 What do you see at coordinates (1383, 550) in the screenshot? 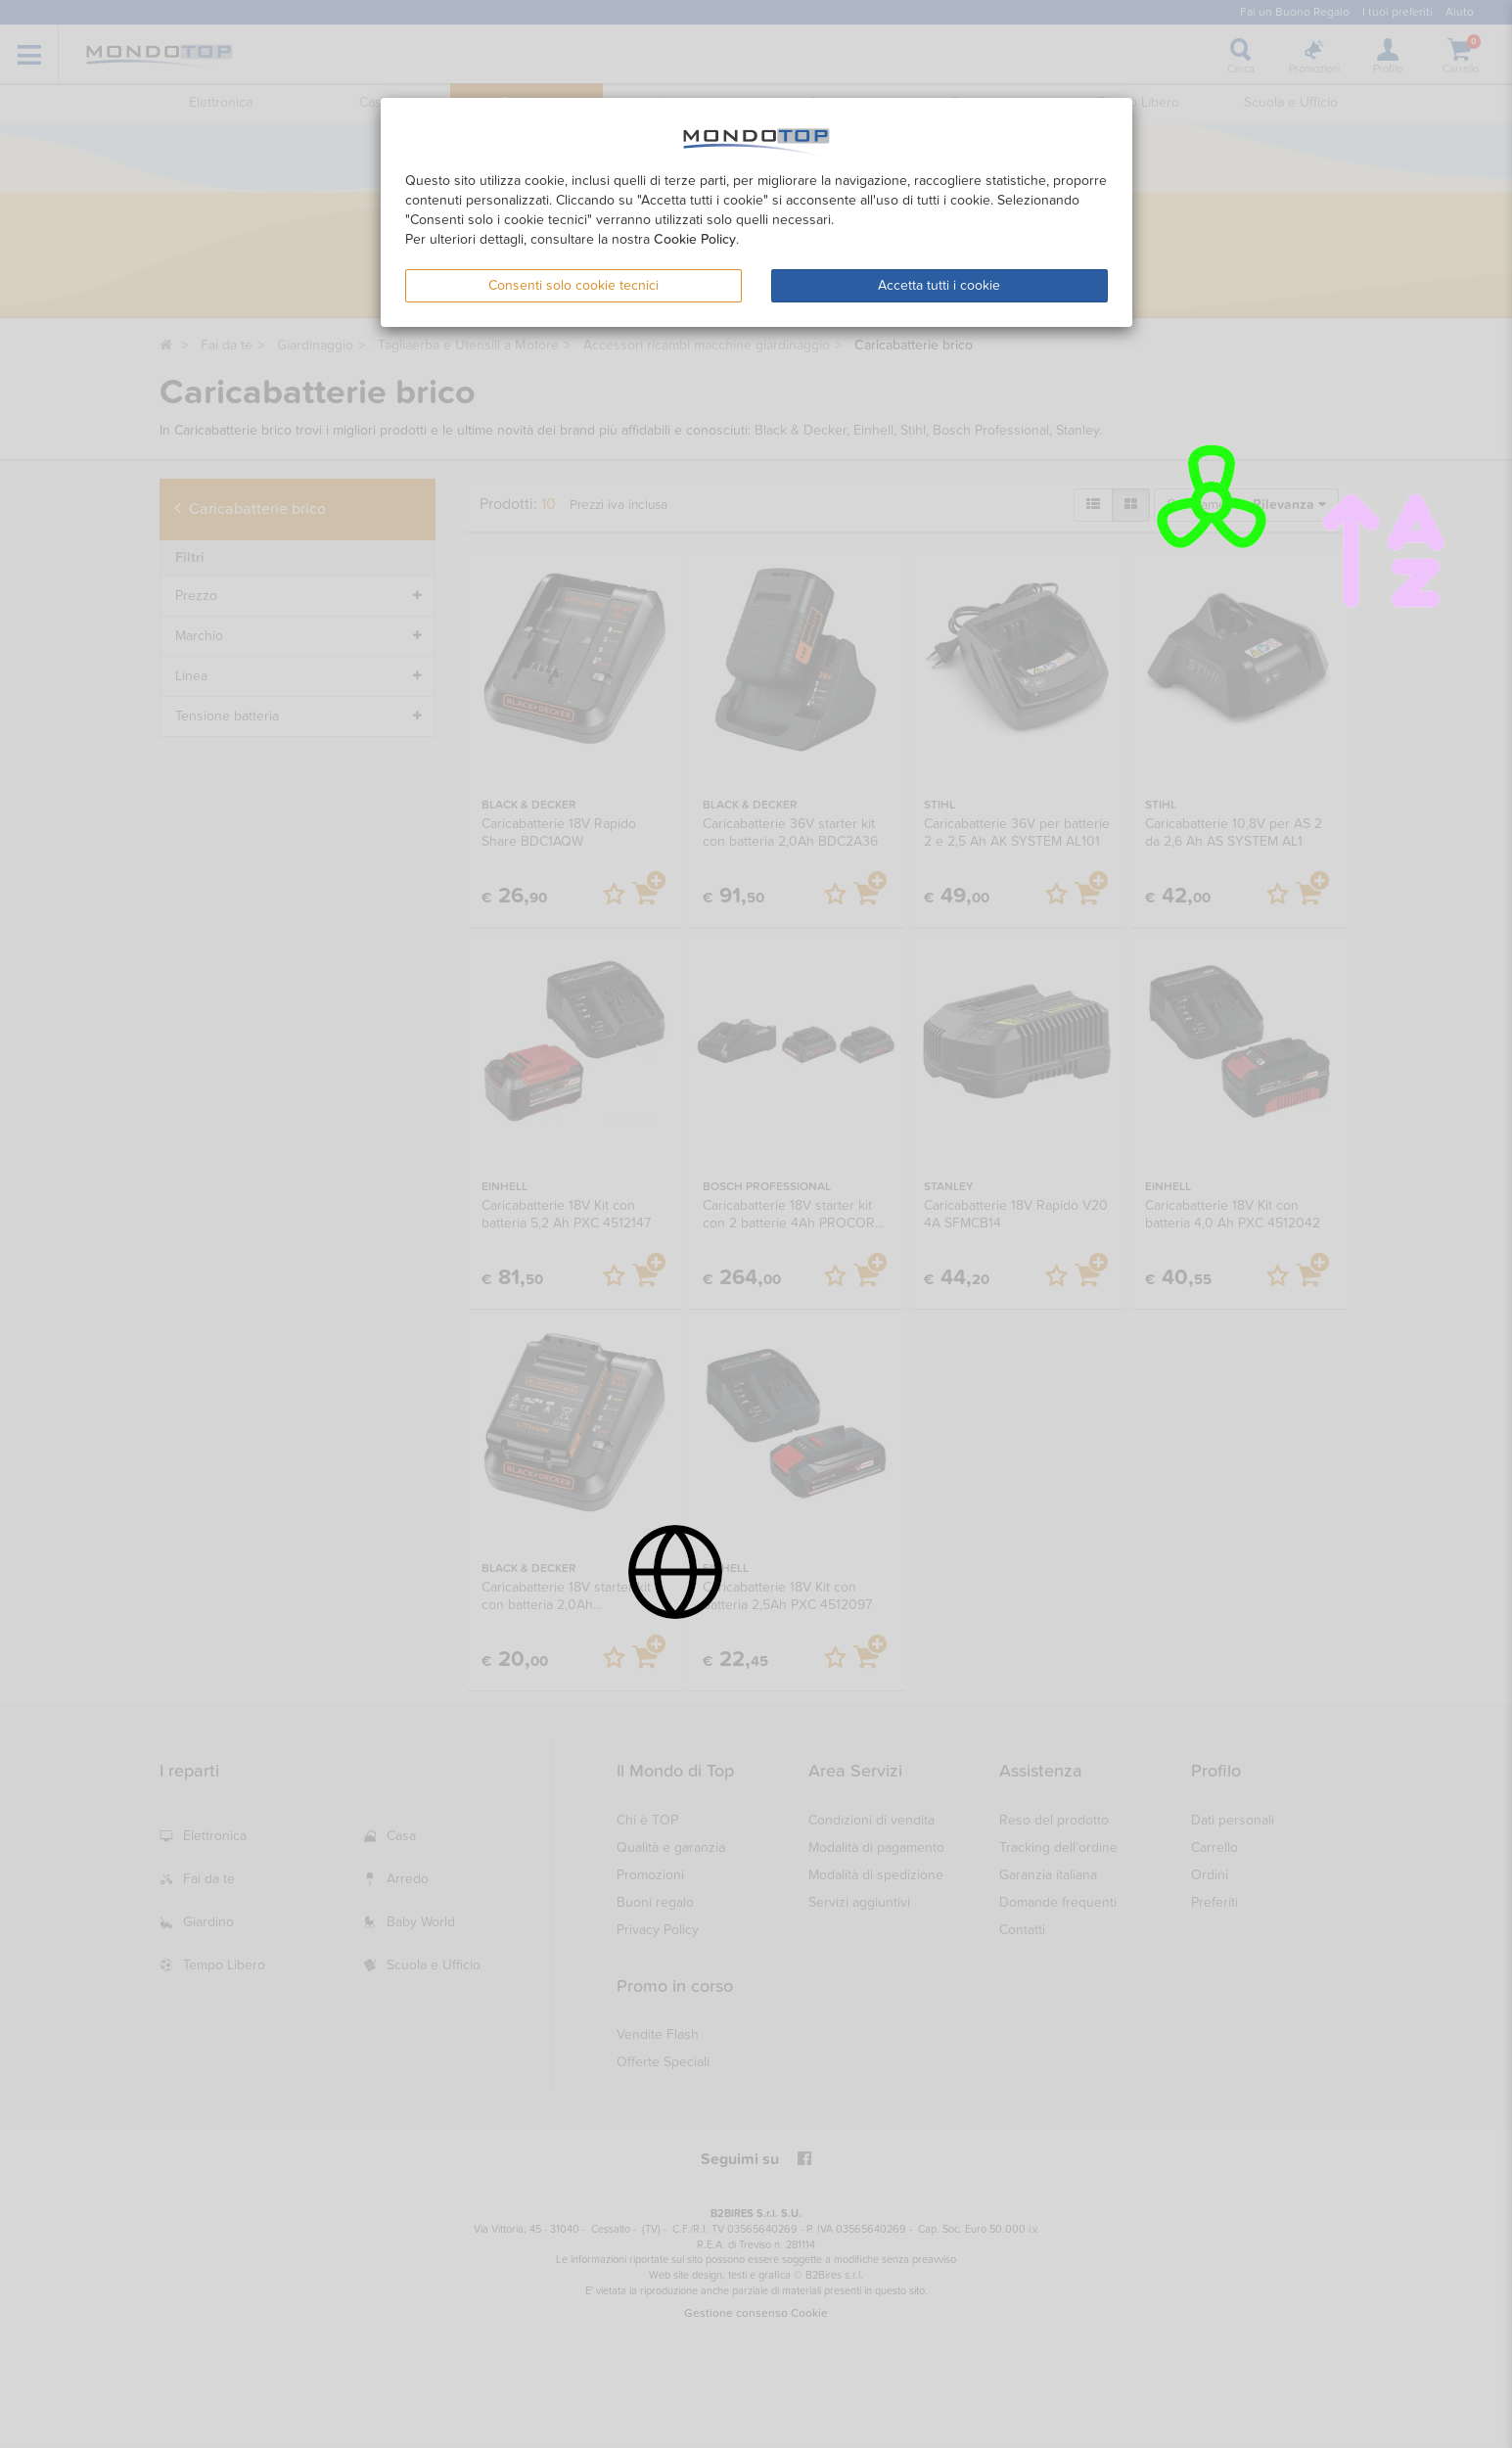
I see `sort alphabetically A to Z` at bounding box center [1383, 550].